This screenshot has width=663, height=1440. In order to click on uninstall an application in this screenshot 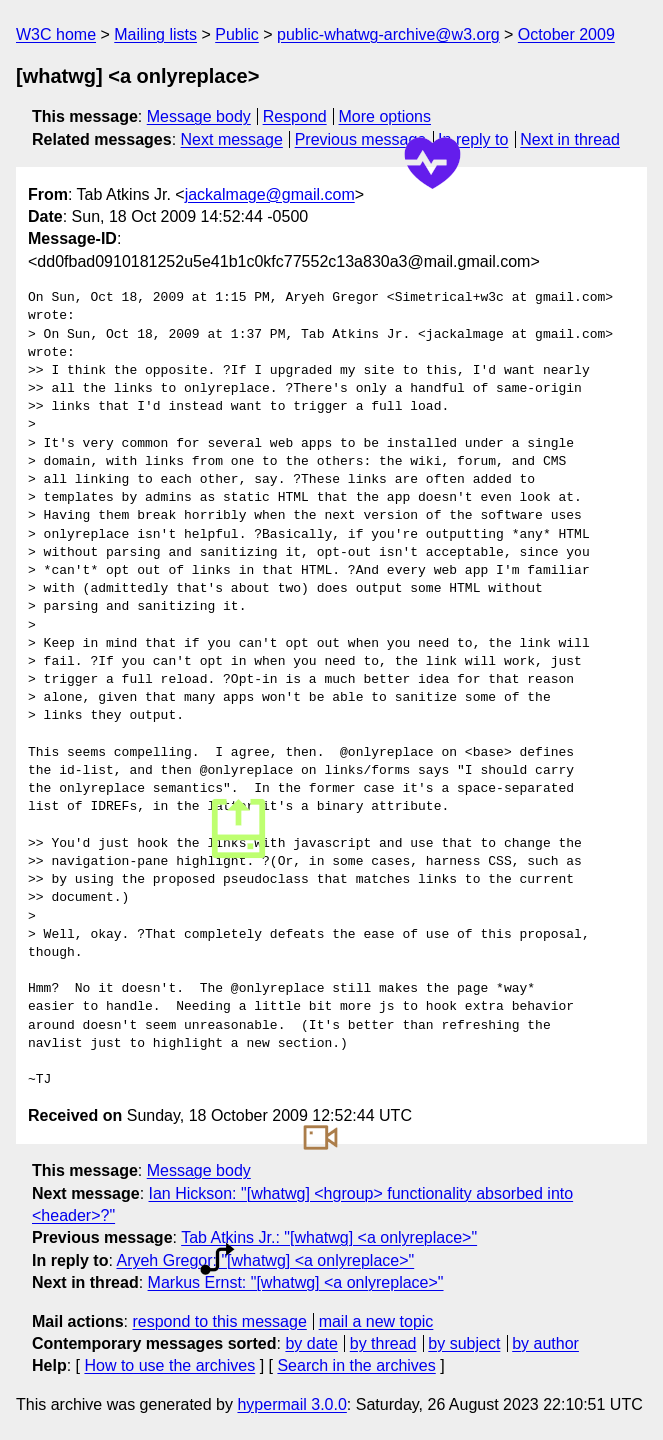, I will do `click(238, 828)`.